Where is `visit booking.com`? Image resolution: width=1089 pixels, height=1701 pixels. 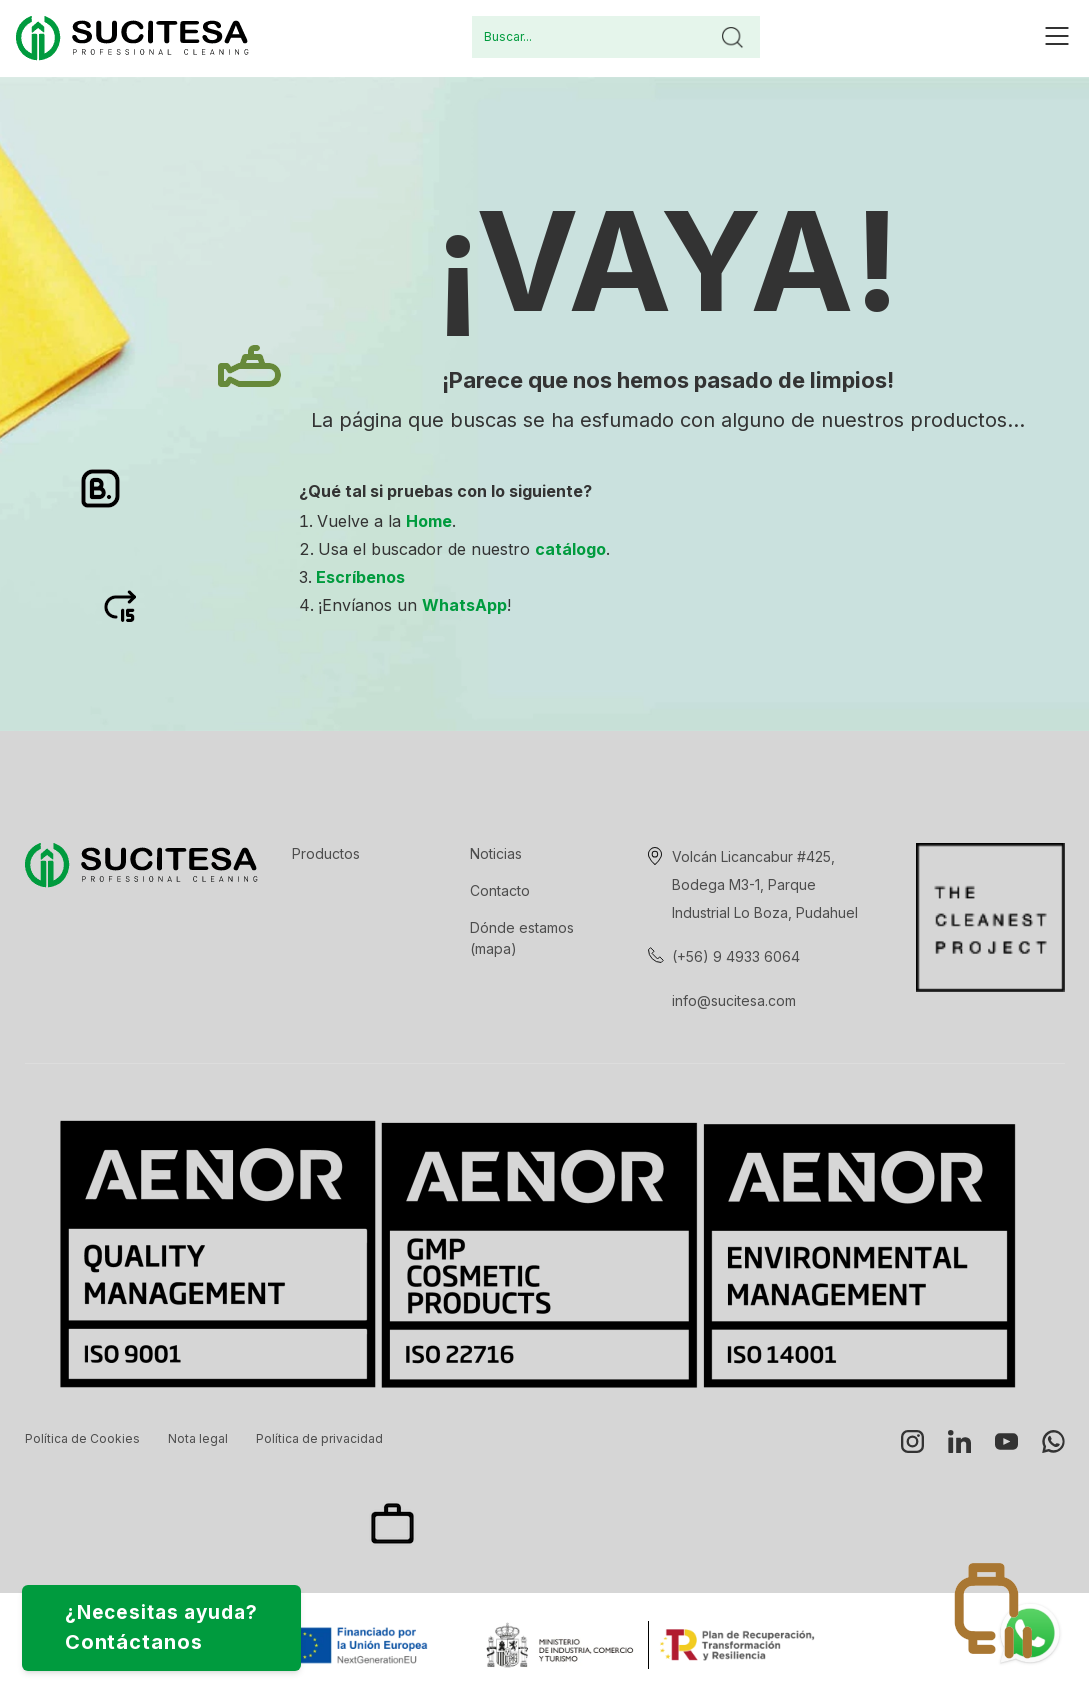
visit booking.com is located at coordinates (100, 488).